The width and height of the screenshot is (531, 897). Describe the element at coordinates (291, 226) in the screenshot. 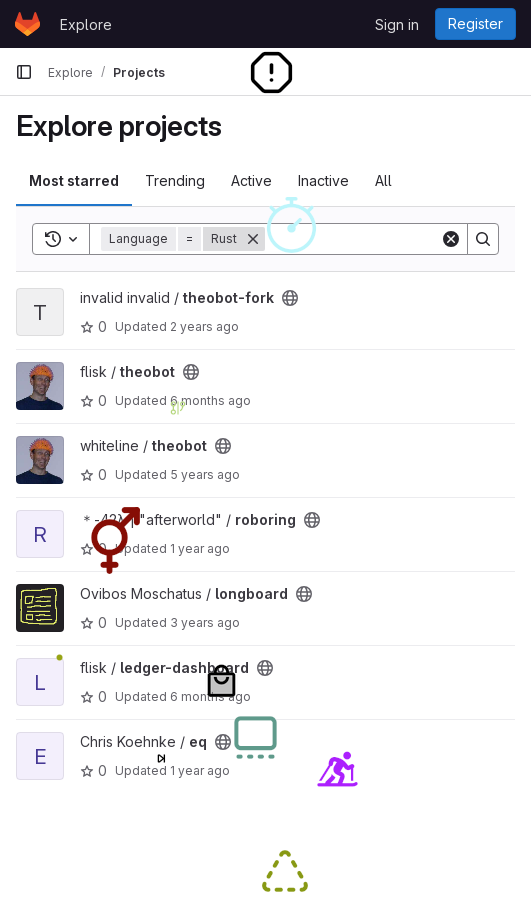

I see `start or stop a timer` at that location.